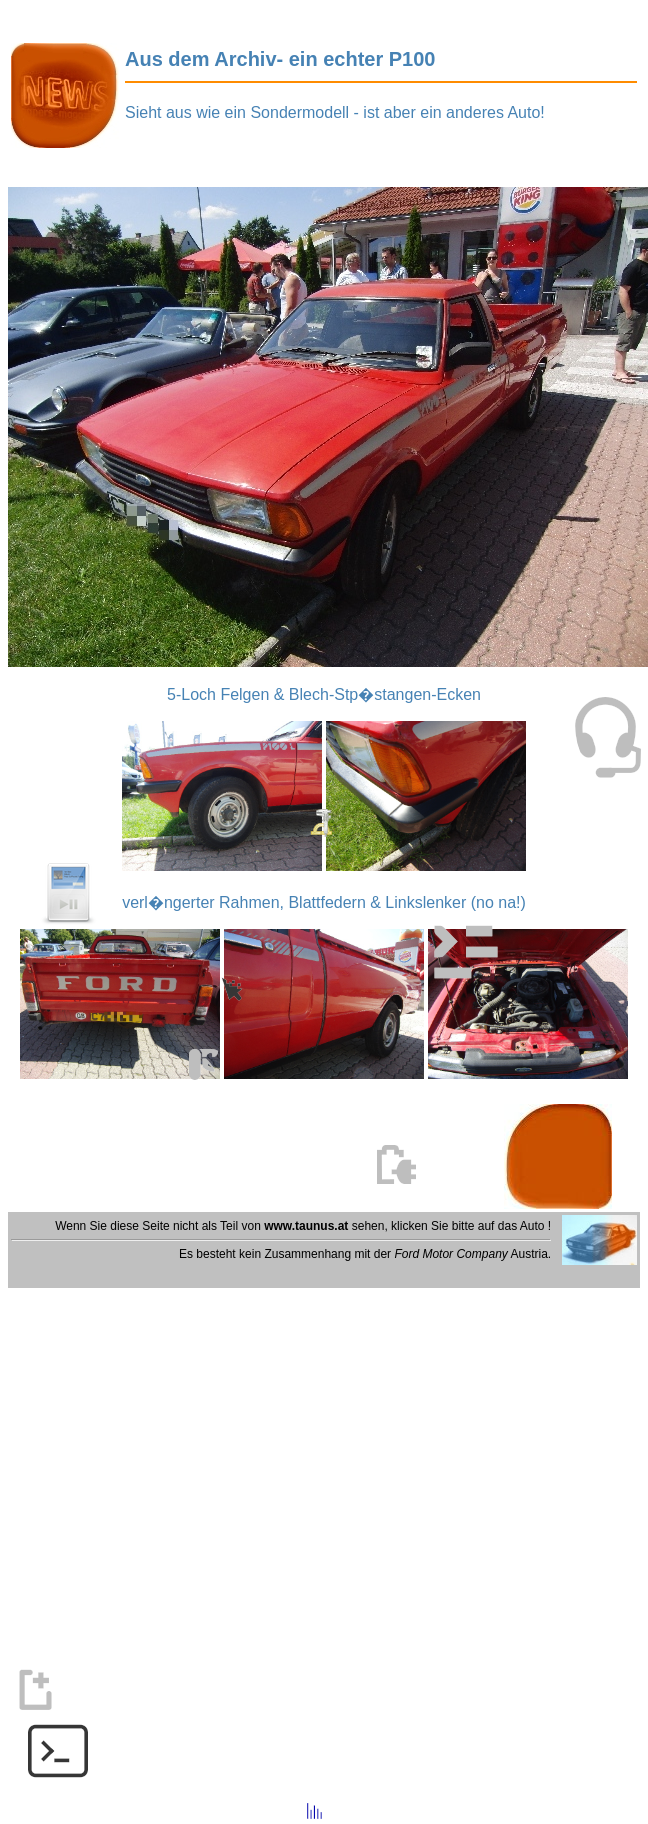  I want to click on create a new document, so click(35, 1688).